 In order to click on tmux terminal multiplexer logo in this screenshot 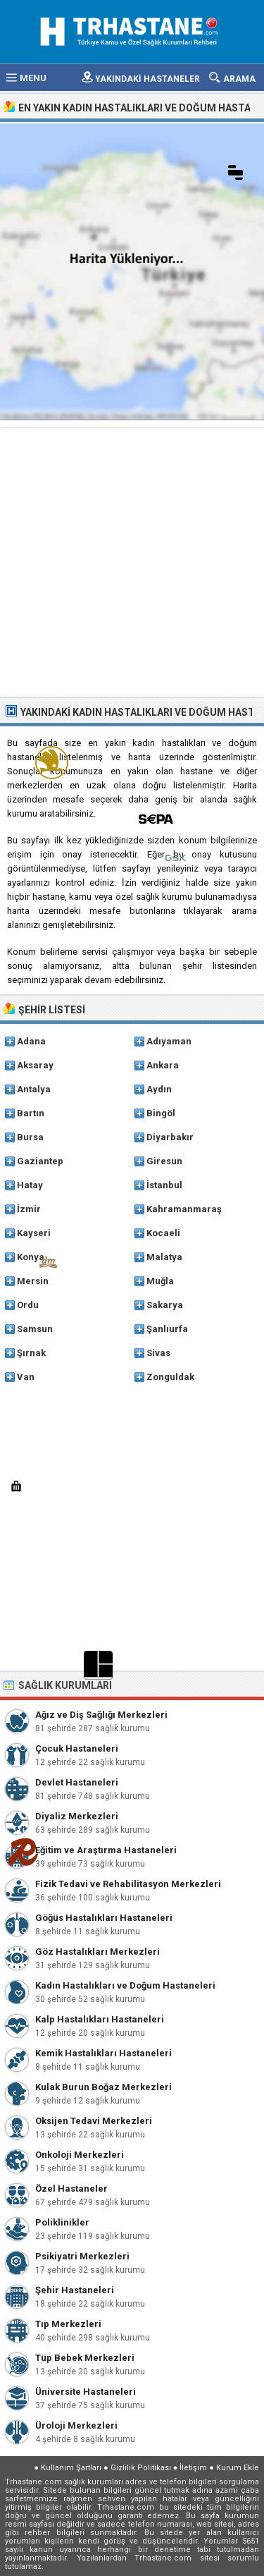, I will do `click(98, 1665)`.